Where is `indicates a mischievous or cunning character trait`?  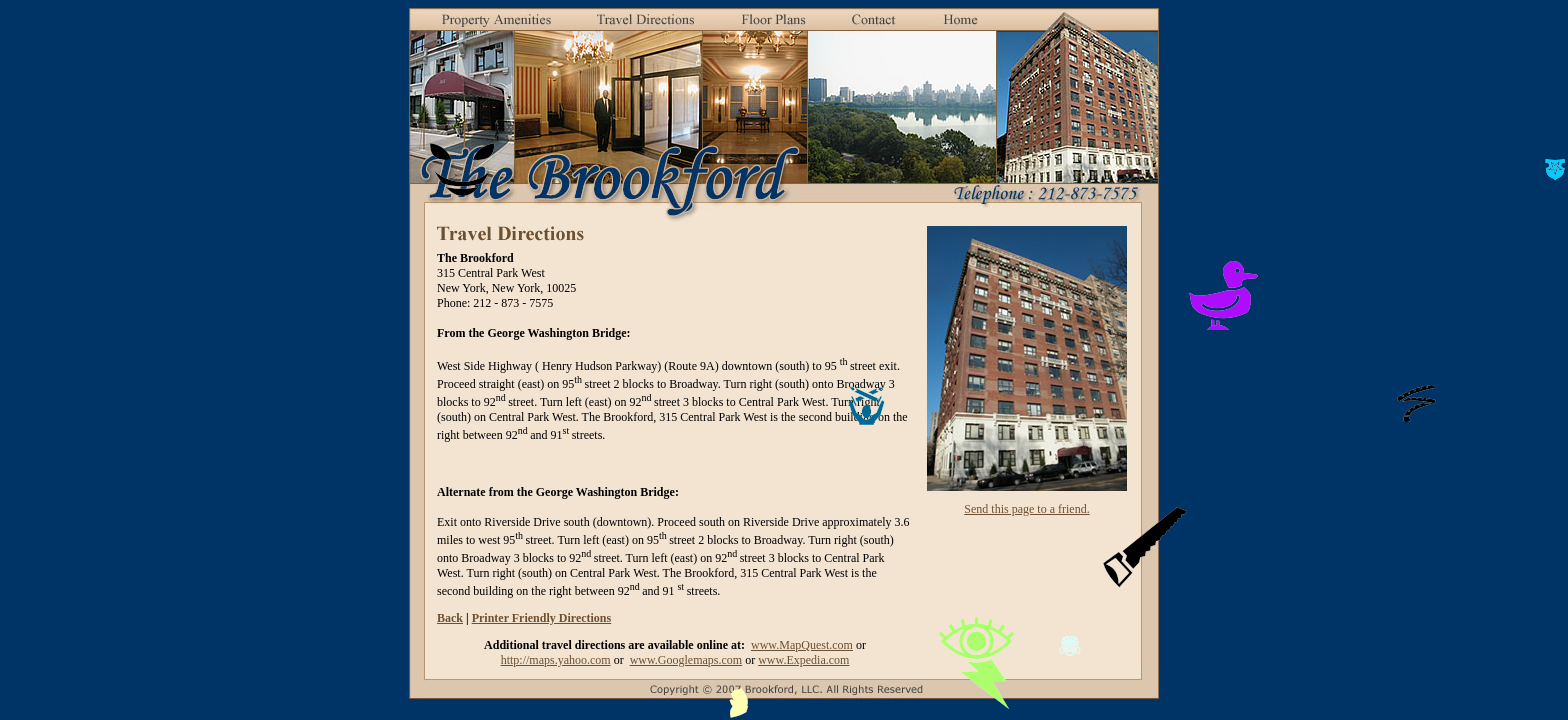 indicates a mischievous or cunning character trait is located at coordinates (461, 167).